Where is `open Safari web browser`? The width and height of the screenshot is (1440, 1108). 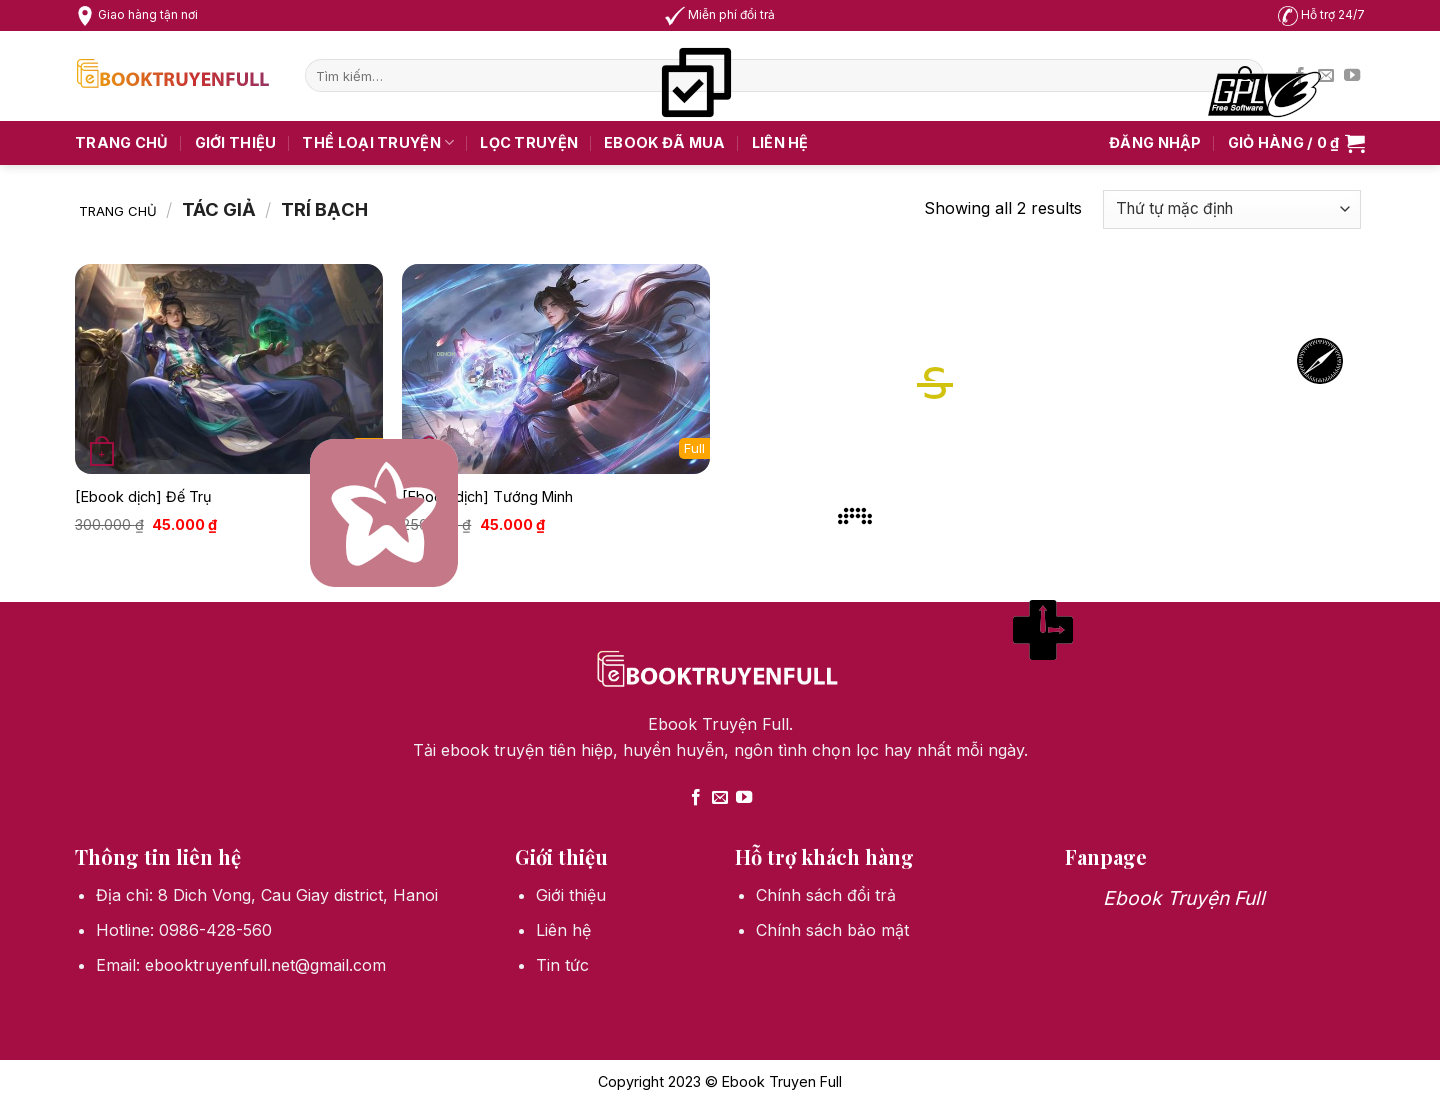 open Safari web browser is located at coordinates (1320, 361).